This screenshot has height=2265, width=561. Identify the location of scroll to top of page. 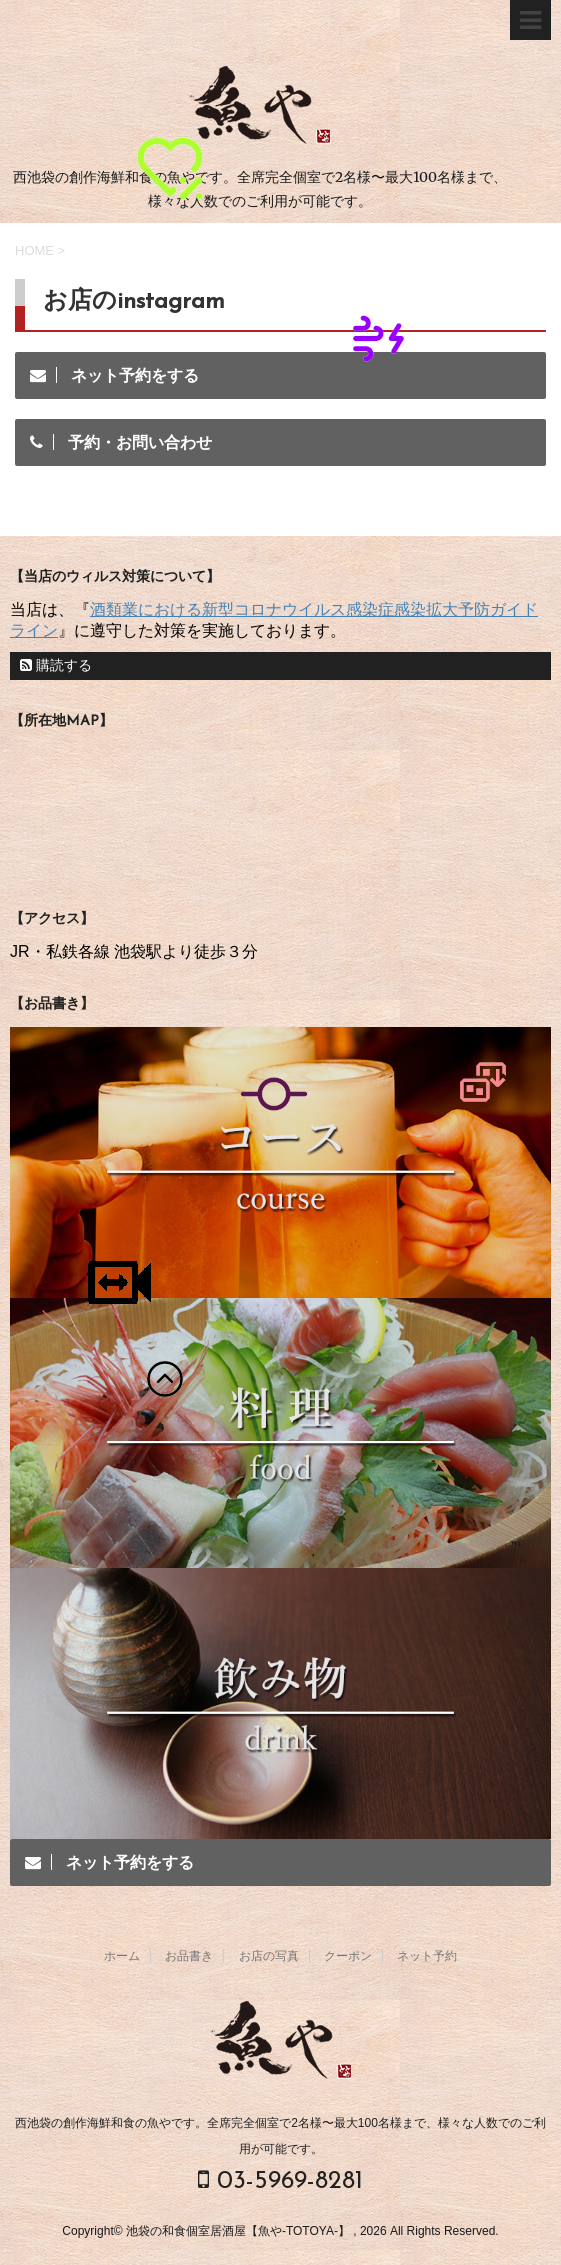
(165, 1379).